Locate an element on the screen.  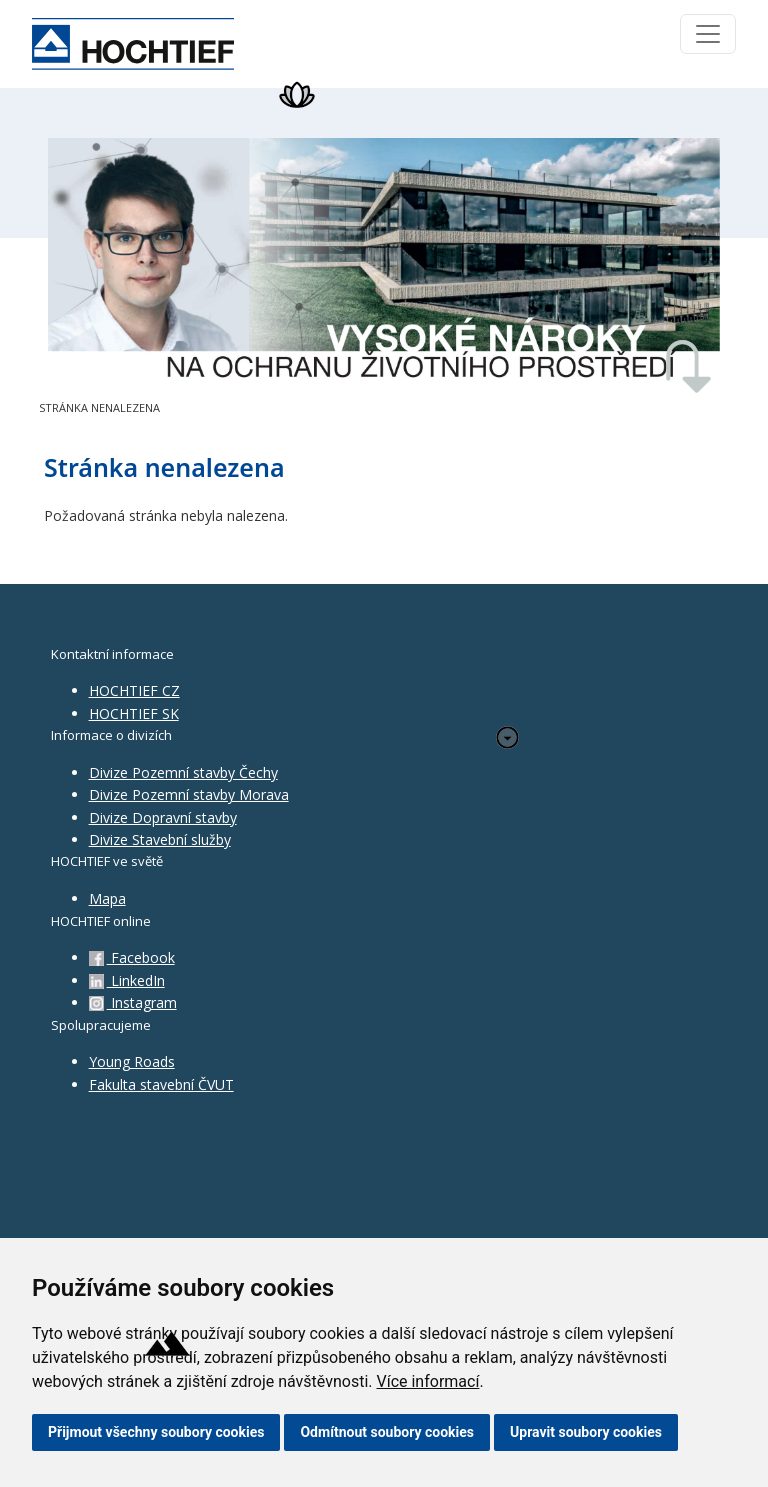
expand dropdown menu or options is located at coordinates (507, 737).